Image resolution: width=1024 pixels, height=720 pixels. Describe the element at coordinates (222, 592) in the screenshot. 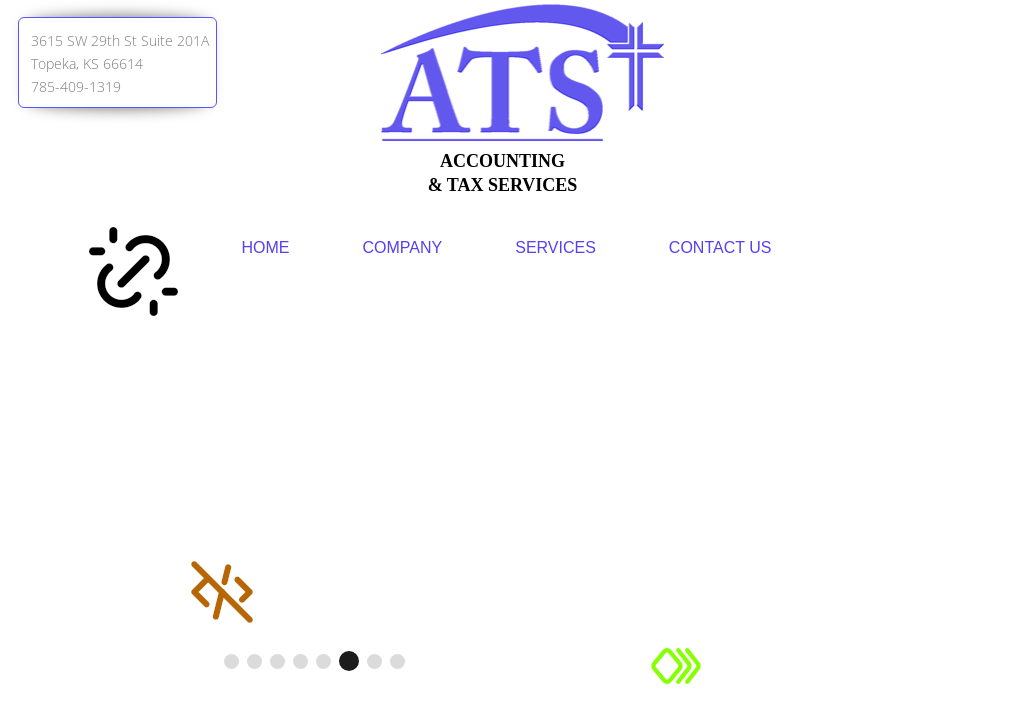

I see `code view disabled or unavailable` at that location.